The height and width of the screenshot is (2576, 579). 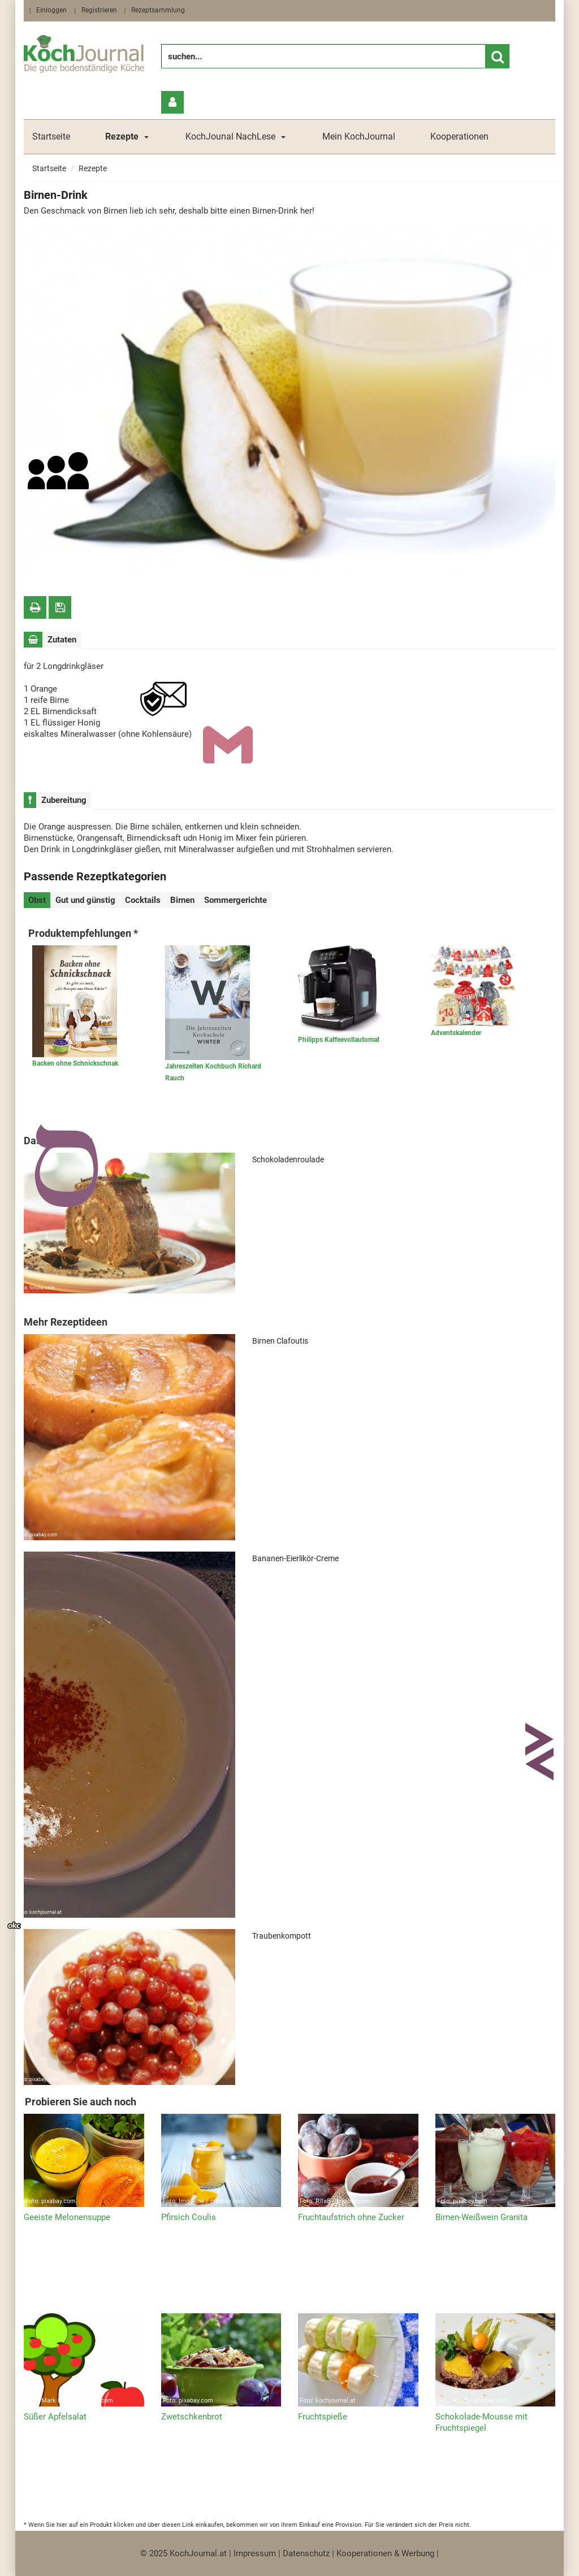 I want to click on open the Sefaria app, so click(x=66, y=1165).